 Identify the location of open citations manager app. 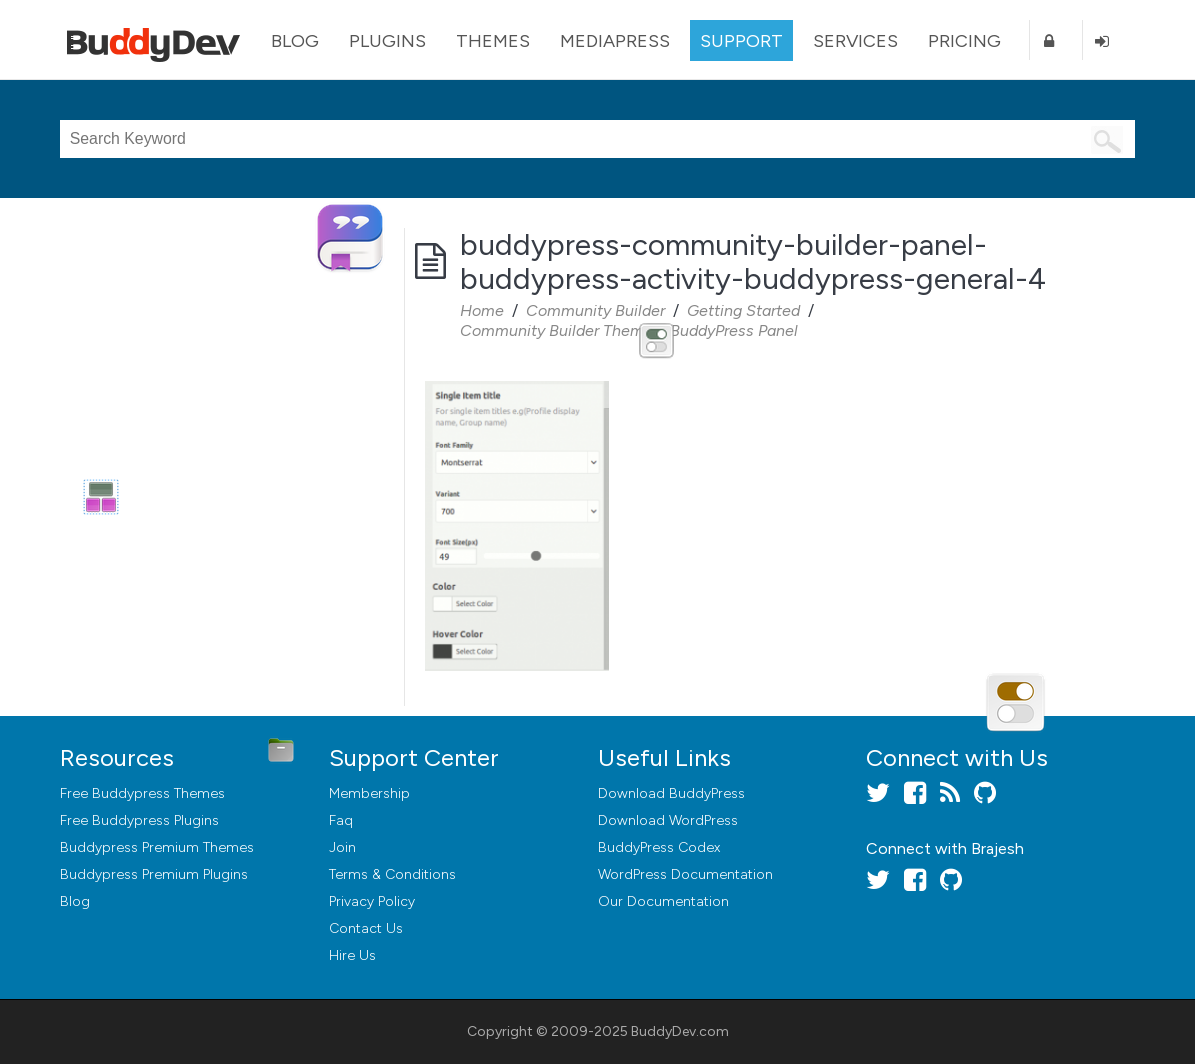
(350, 237).